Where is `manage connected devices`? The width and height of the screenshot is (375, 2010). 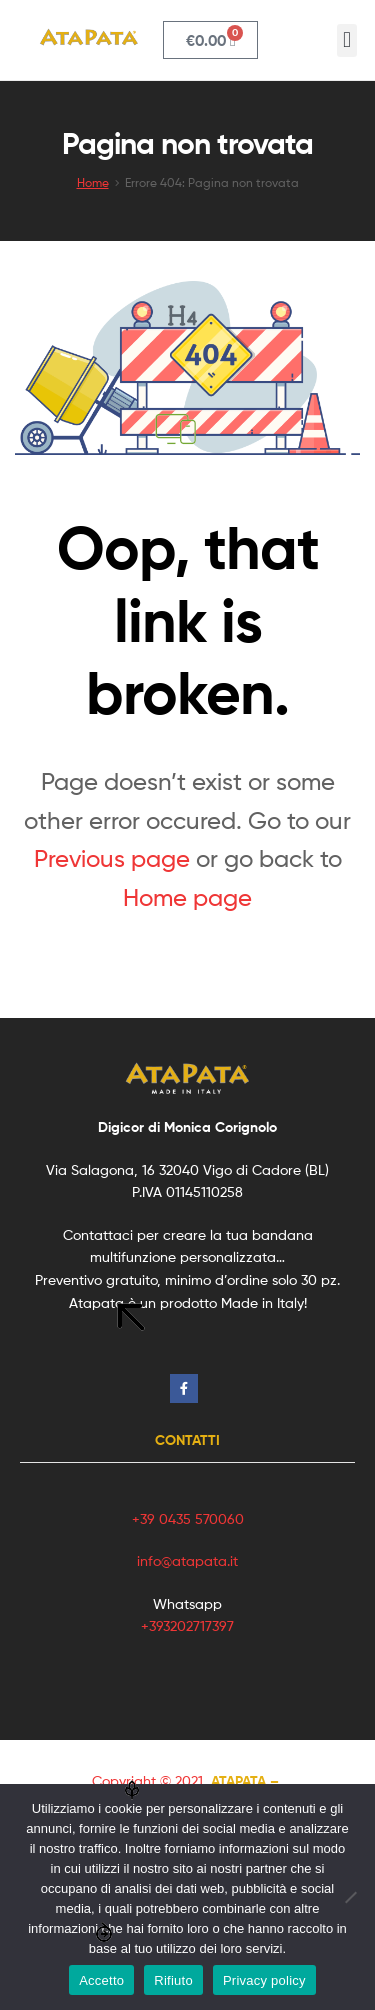
manage connected devices is located at coordinates (175, 429).